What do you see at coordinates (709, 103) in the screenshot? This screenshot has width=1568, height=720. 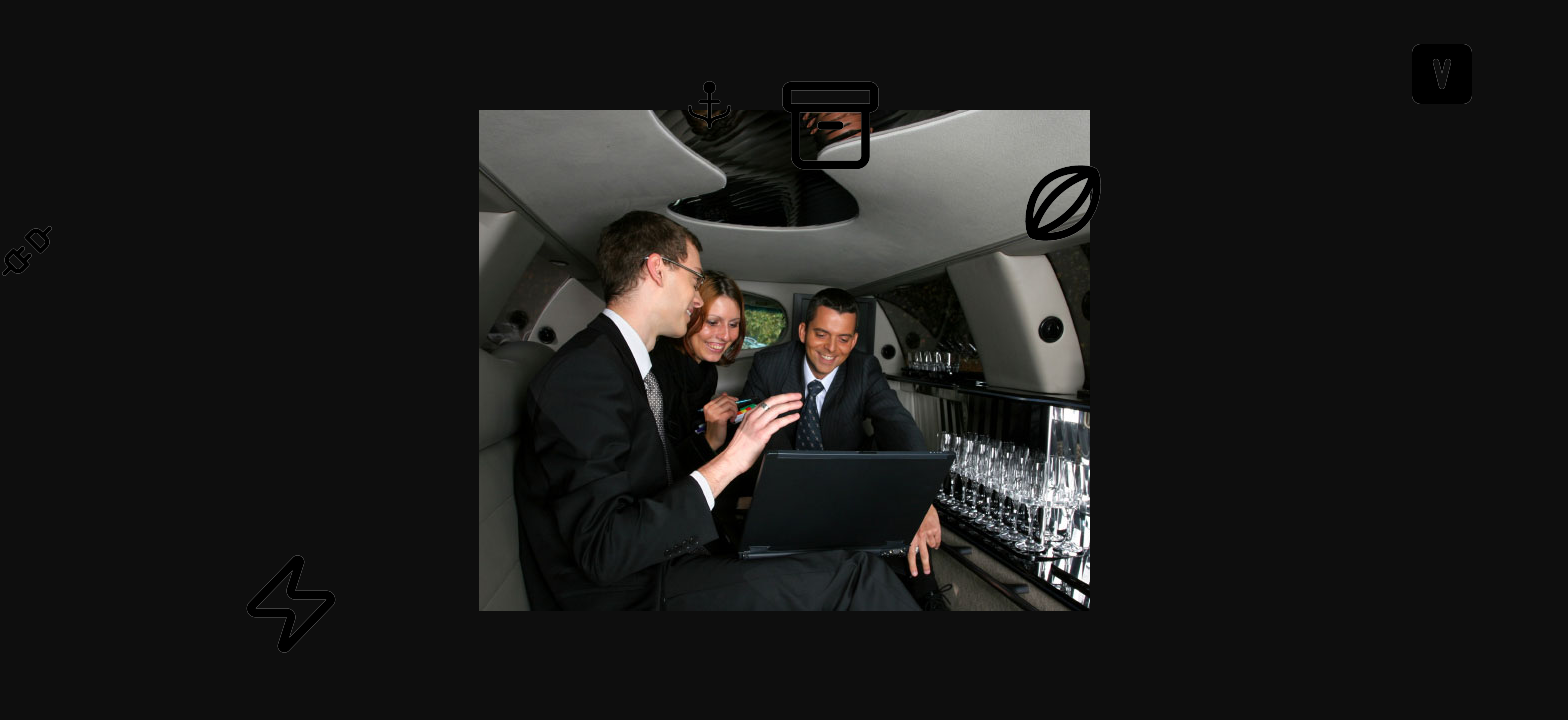 I see `navigate to marina or port locations` at bounding box center [709, 103].